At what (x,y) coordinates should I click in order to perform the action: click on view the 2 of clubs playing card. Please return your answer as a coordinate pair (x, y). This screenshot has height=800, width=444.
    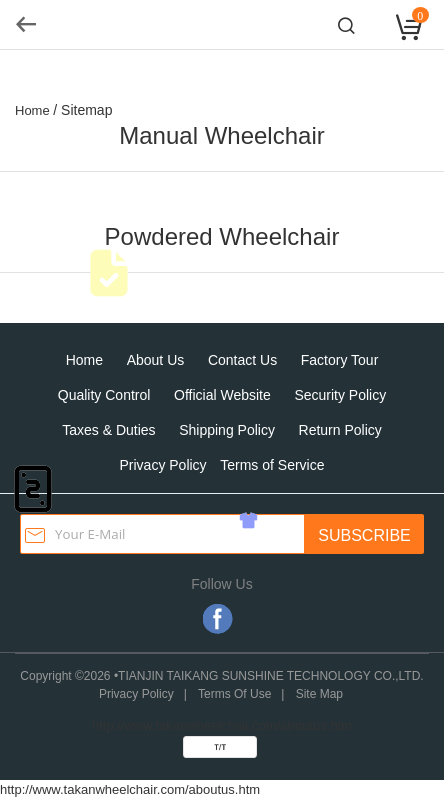
    Looking at the image, I should click on (33, 489).